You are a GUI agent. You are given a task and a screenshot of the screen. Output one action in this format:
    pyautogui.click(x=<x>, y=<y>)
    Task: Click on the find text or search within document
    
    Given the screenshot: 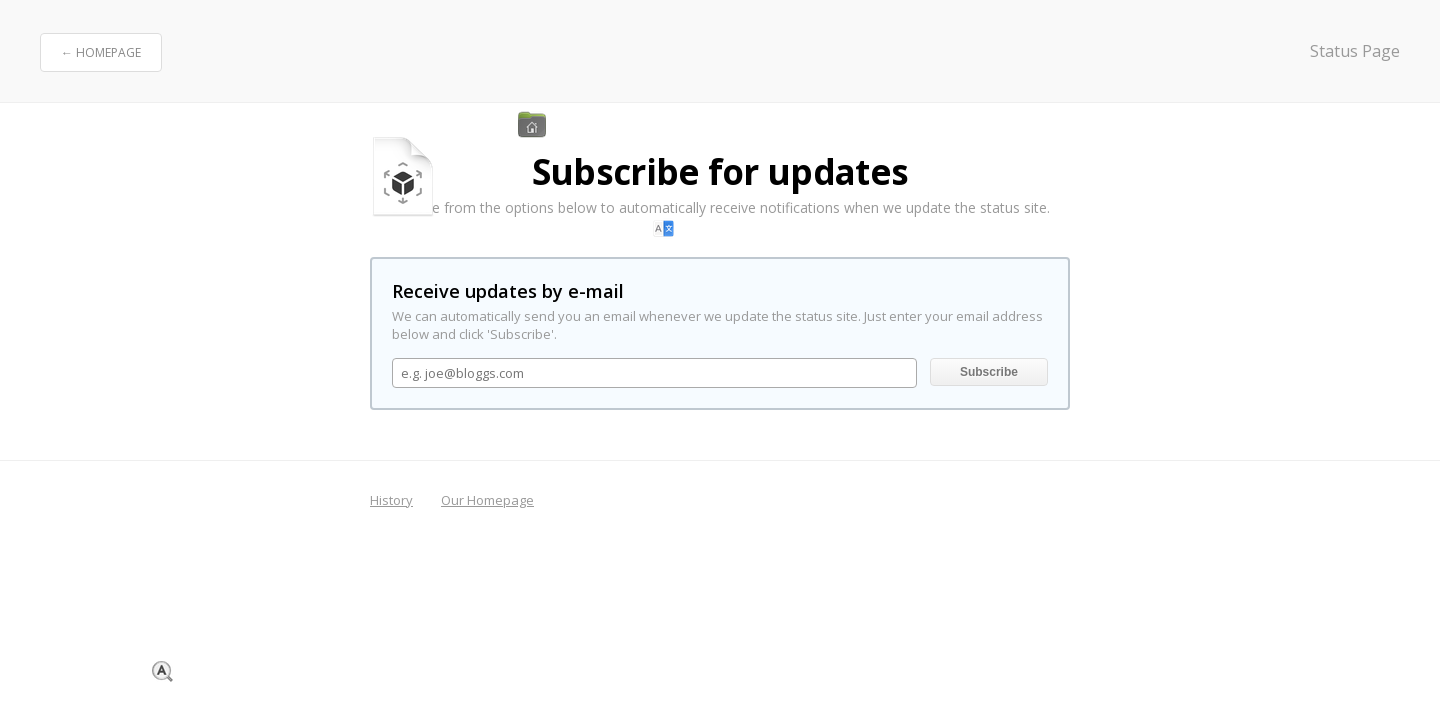 What is the action you would take?
    pyautogui.click(x=162, y=671)
    